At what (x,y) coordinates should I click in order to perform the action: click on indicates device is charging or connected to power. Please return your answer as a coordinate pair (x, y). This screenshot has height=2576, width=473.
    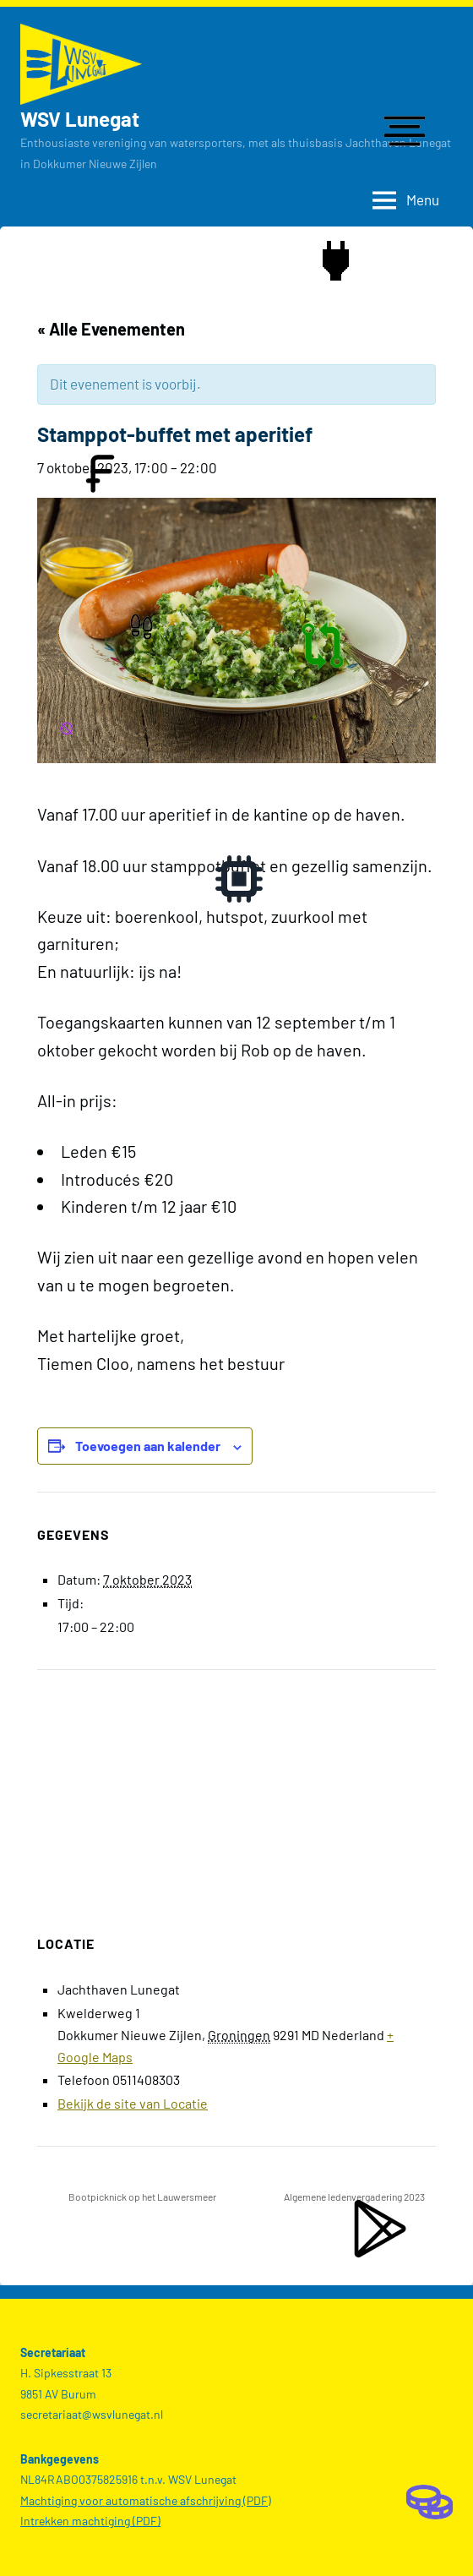
    Looking at the image, I should click on (335, 260).